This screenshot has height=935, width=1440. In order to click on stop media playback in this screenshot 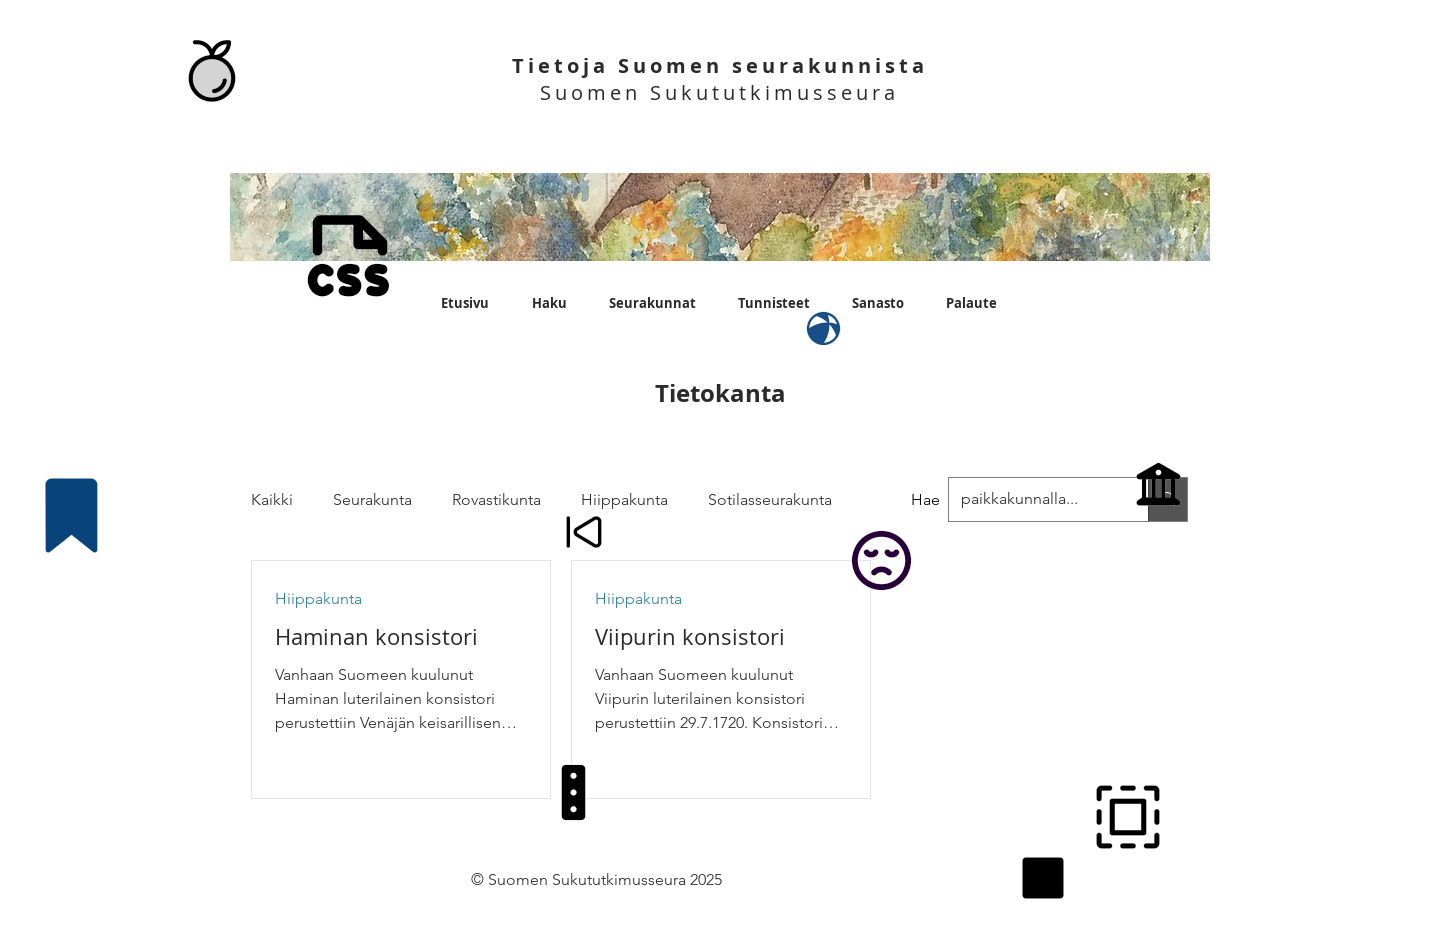, I will do `click(1043, 878)`.